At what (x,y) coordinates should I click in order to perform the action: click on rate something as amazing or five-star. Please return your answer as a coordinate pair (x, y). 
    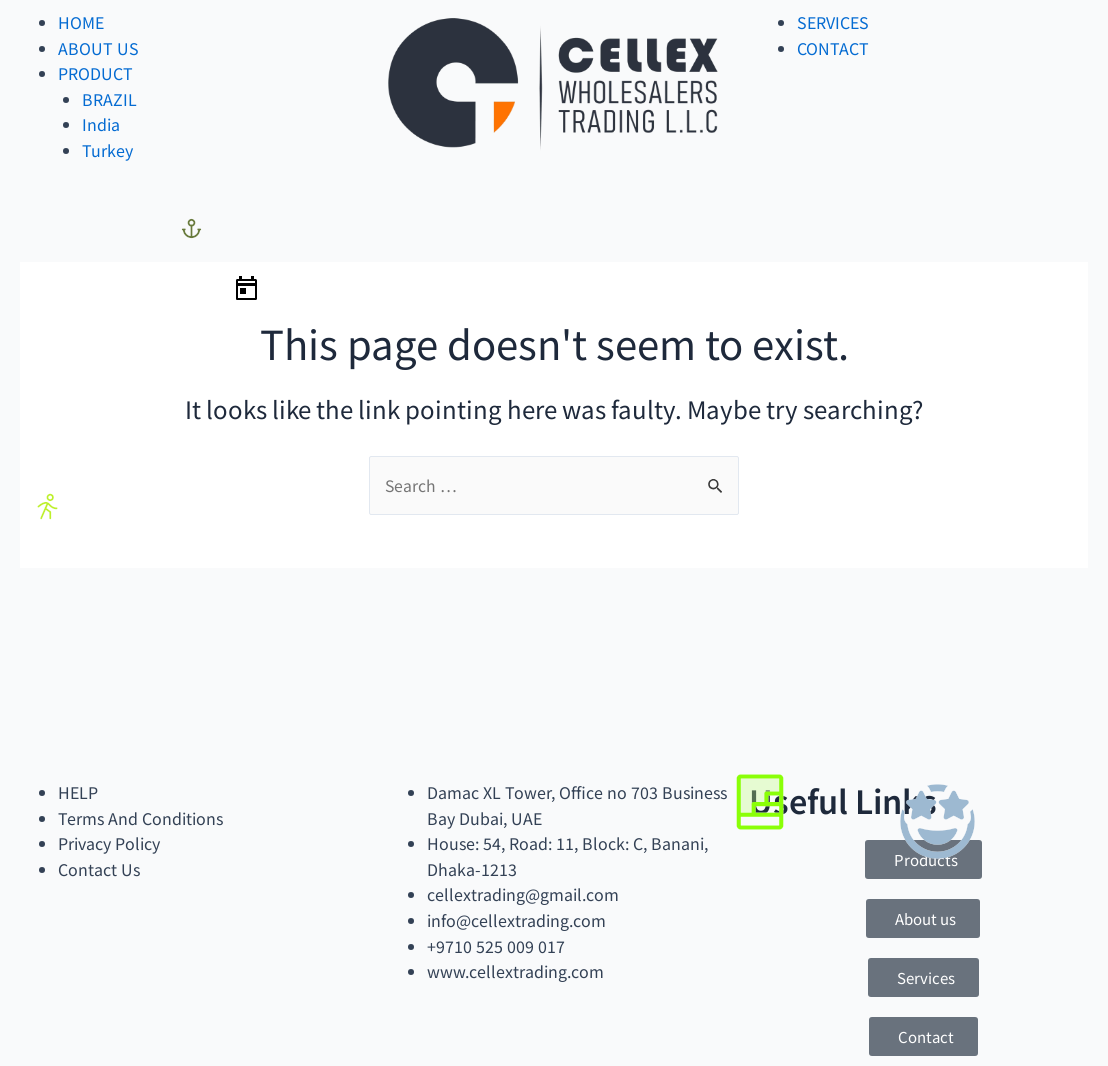
    Looking at the image, I should click on (937, 821).